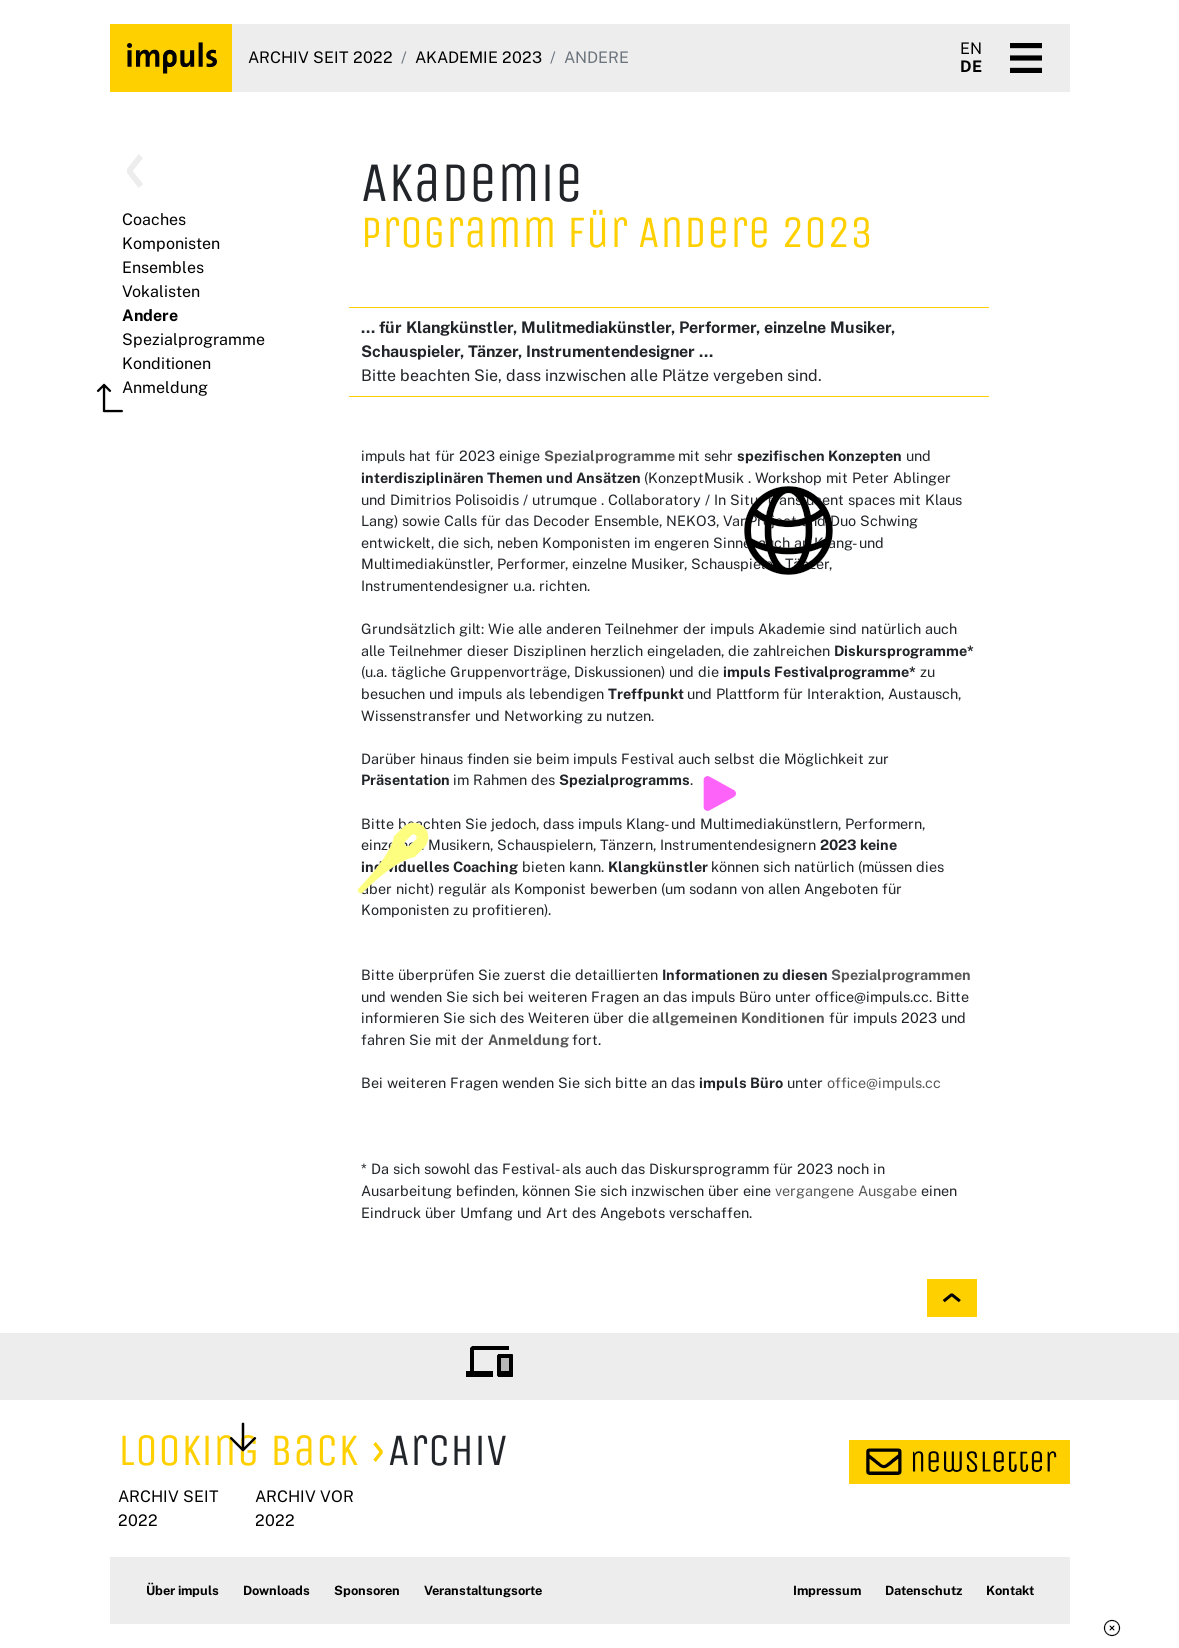 This screenshot has height=1648, width=1179. Describe the element at coordinates (393, 858) in the screenshot. I see `access sewing or craft tools` at that location.